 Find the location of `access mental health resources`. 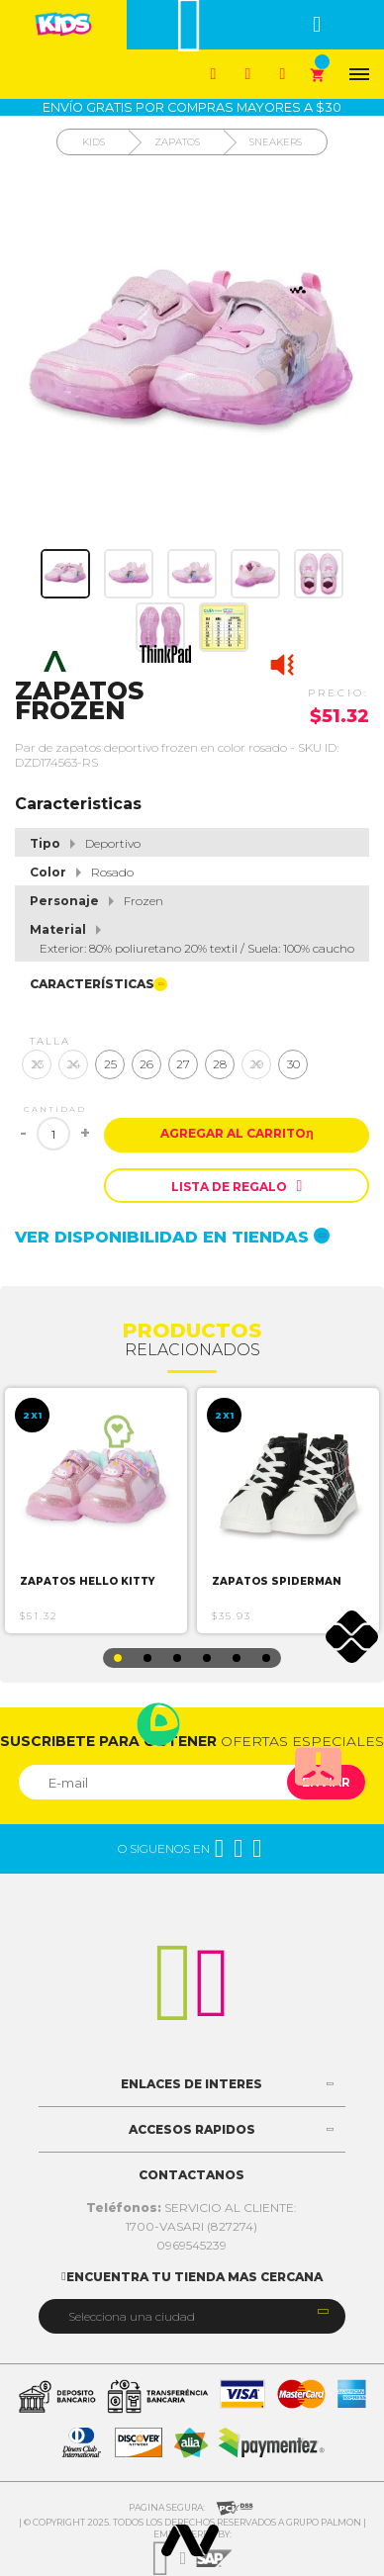

access mental health resources is located at coordinates (119, 1431).